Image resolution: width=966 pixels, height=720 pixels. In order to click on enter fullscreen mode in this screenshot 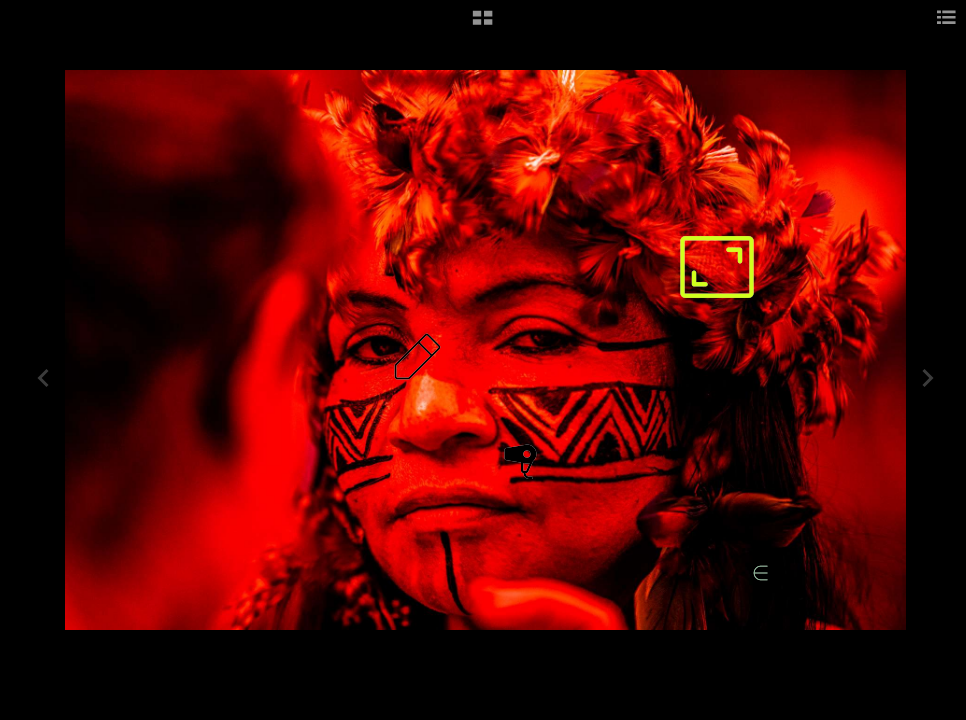, I will do `click(717, 267)`.